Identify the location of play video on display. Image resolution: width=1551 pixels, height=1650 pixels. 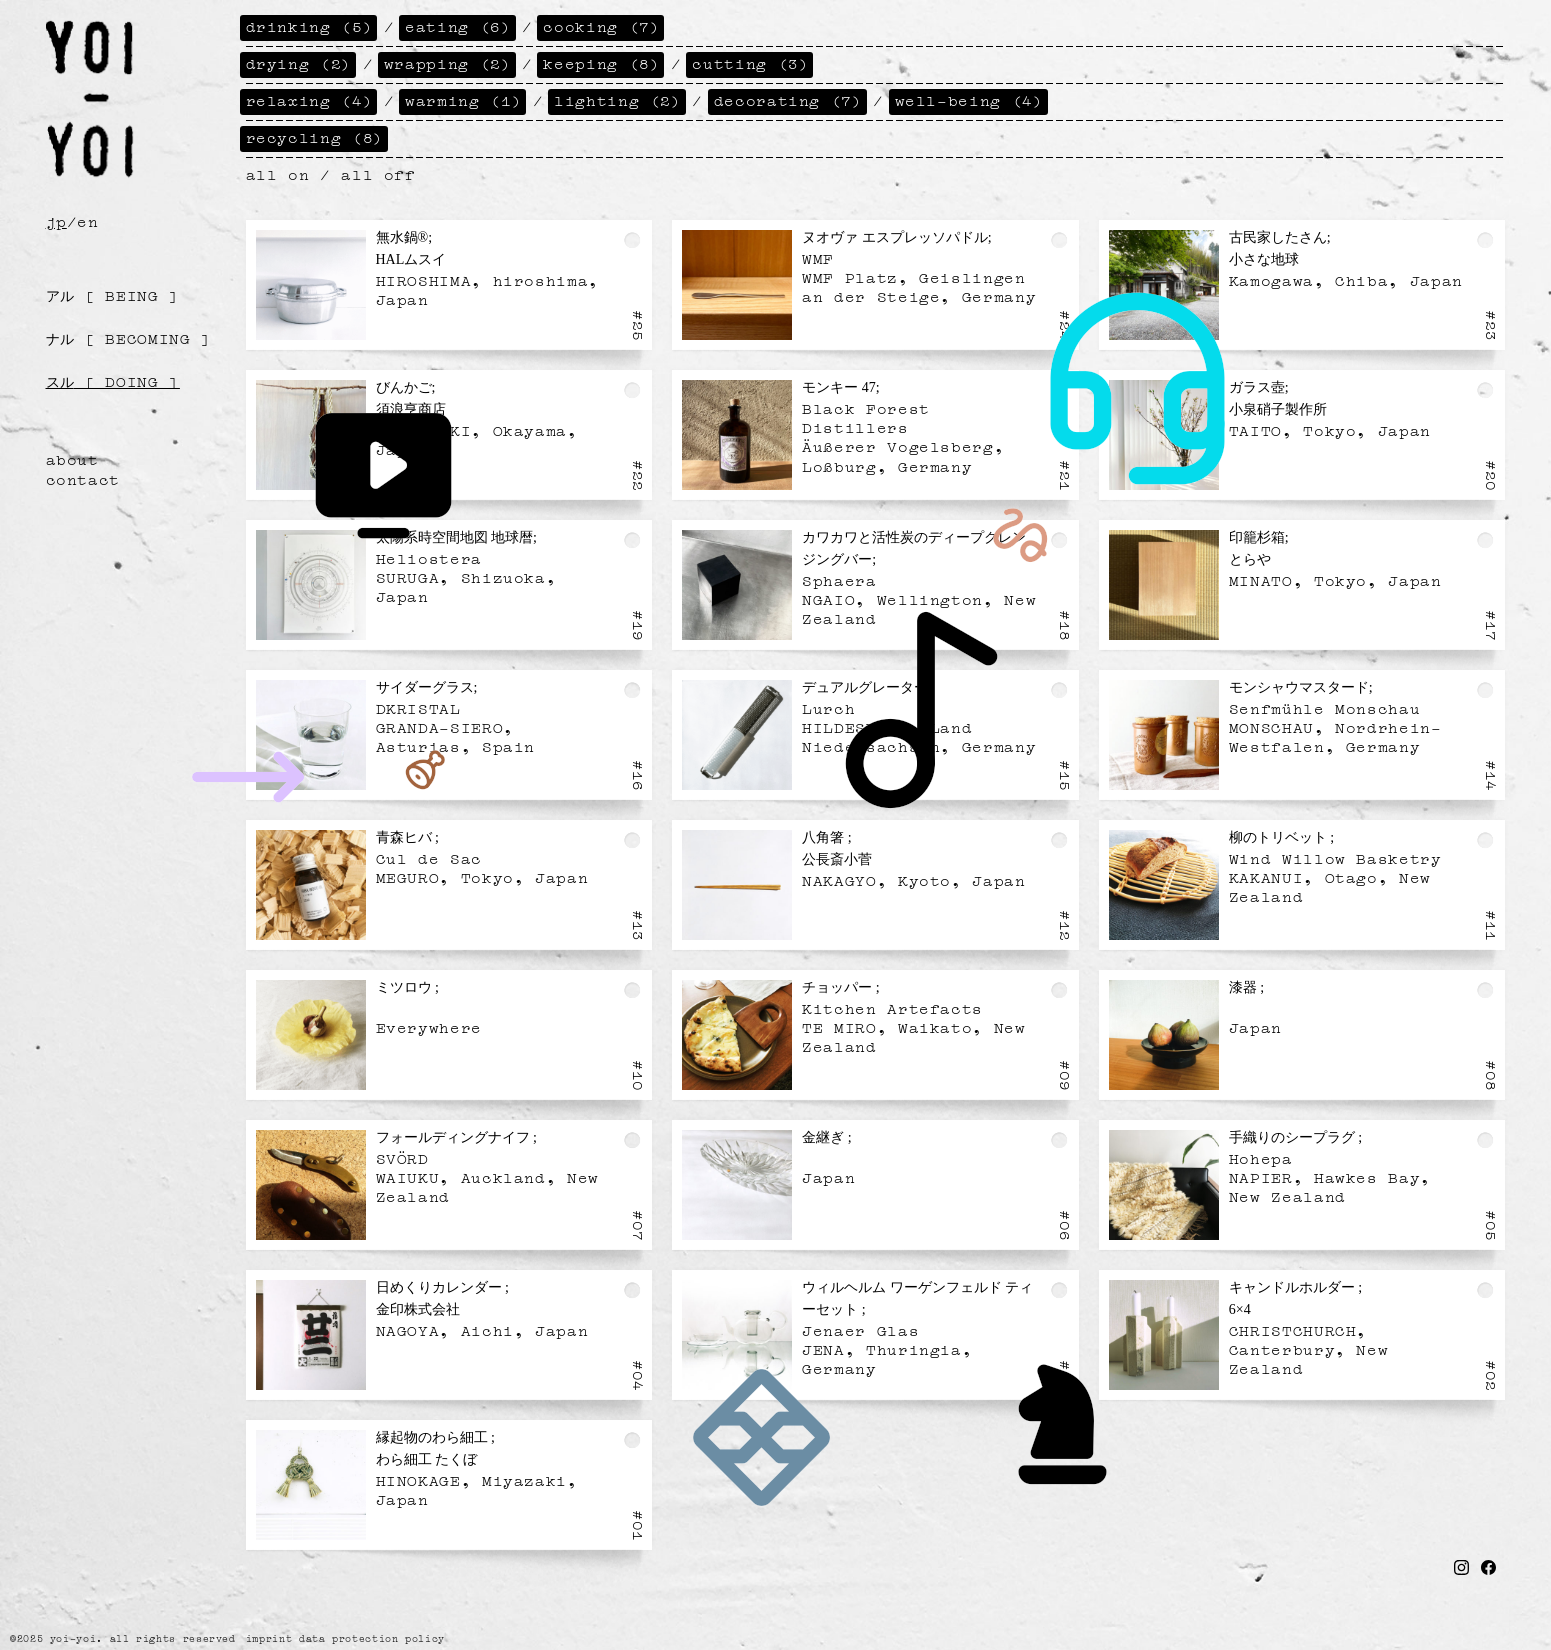
(383, 470).